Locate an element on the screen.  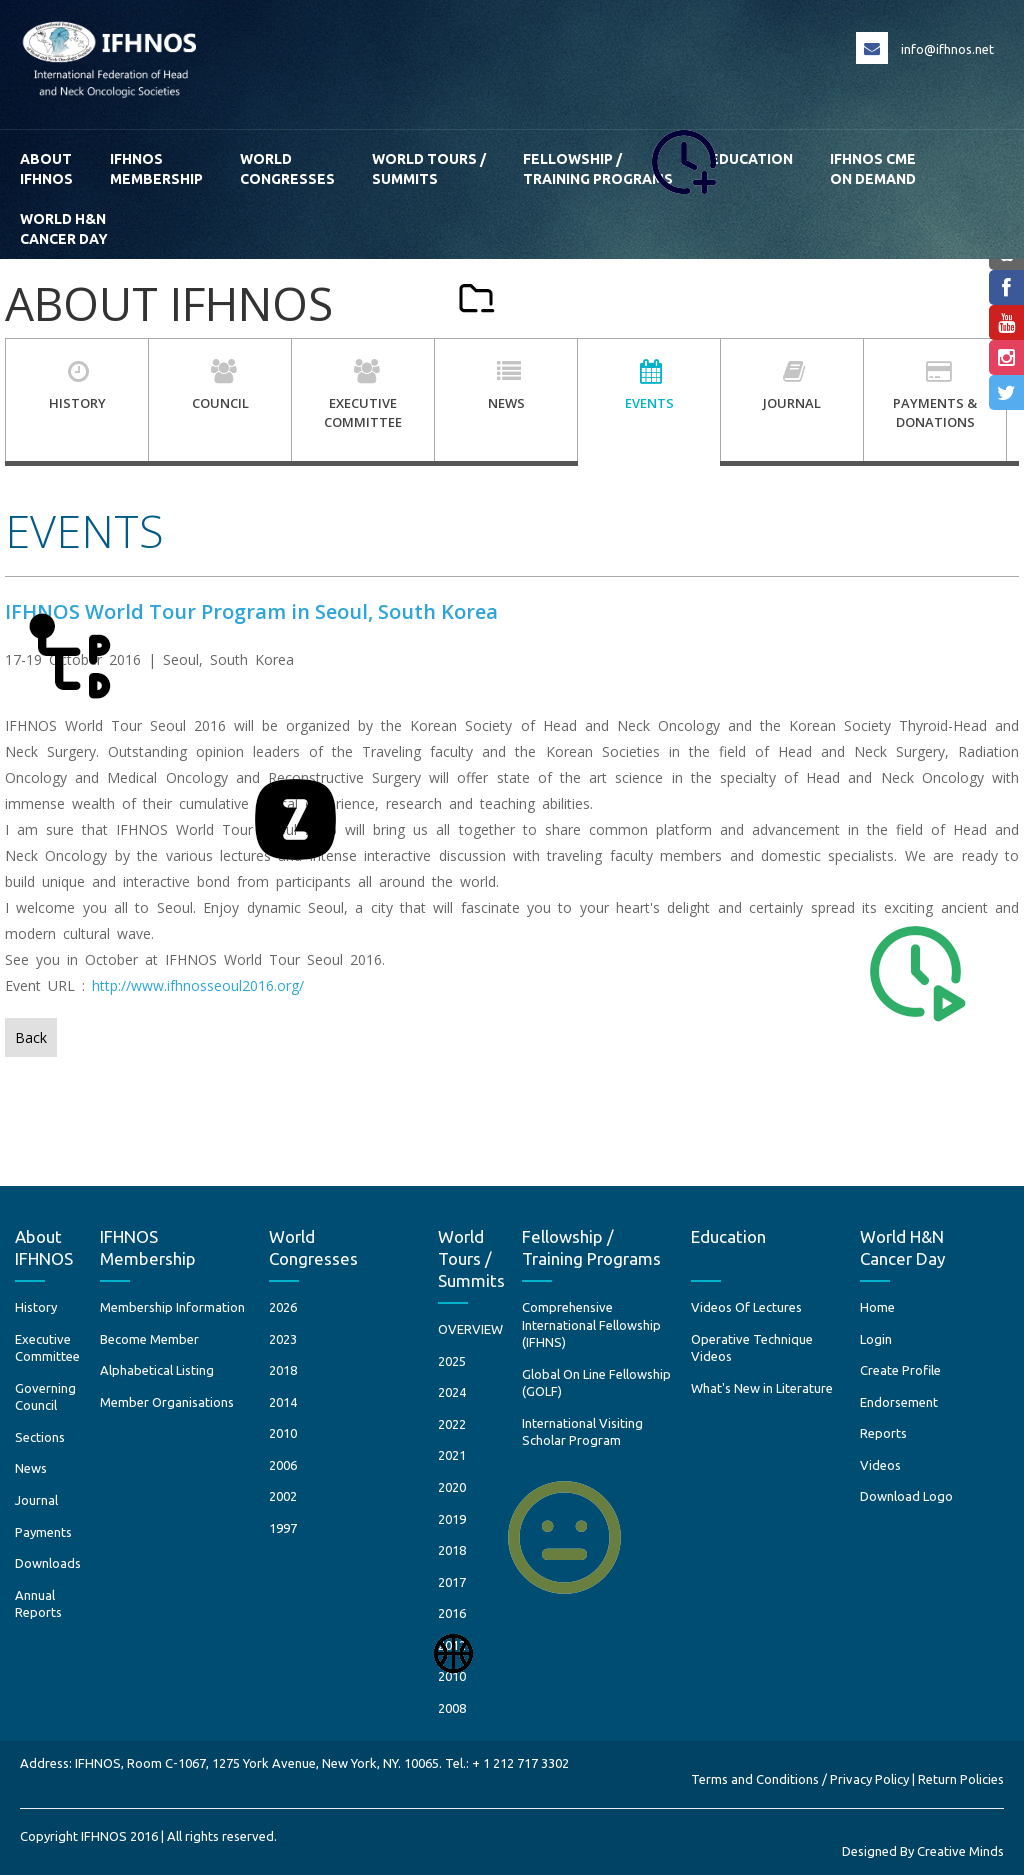
indicates neutral or no reaction is located at coordinates (564, 1537).